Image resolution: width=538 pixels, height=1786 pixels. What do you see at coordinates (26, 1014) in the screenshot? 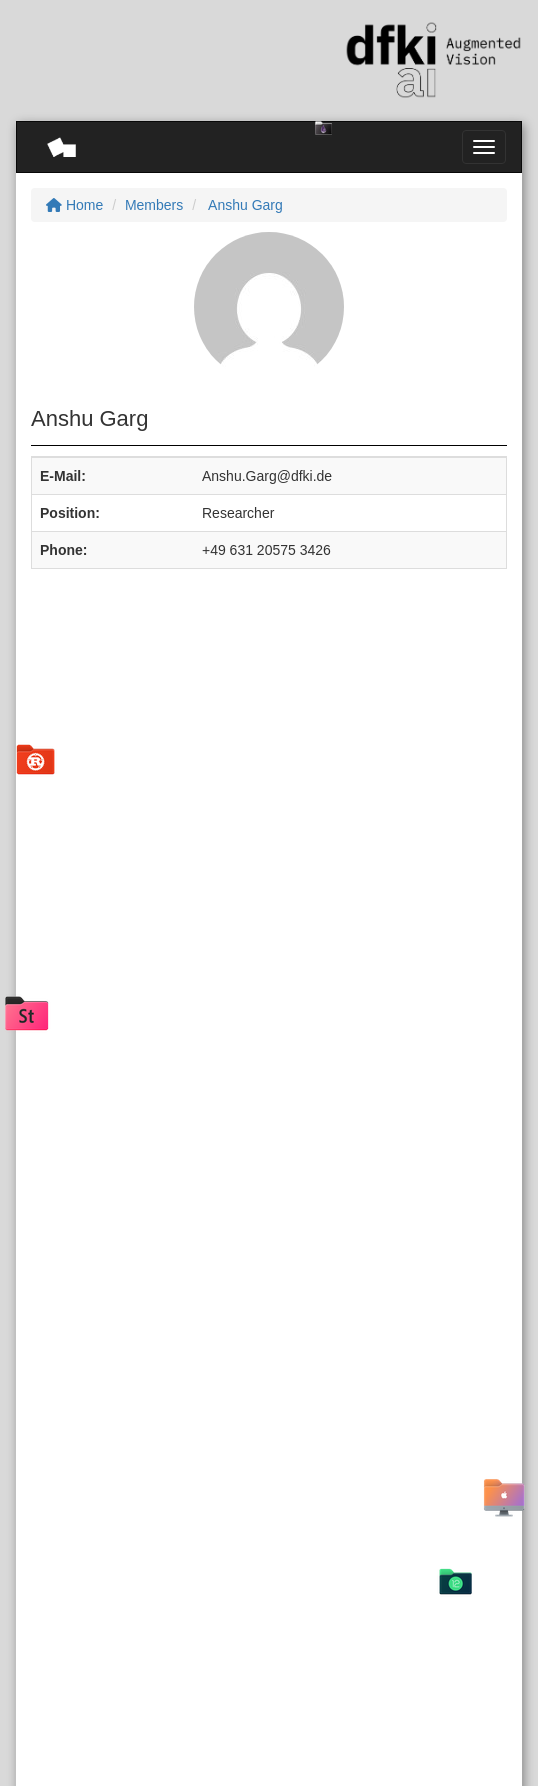
I see `open adobe stock assets folder` at bounding box center [26, 1014].